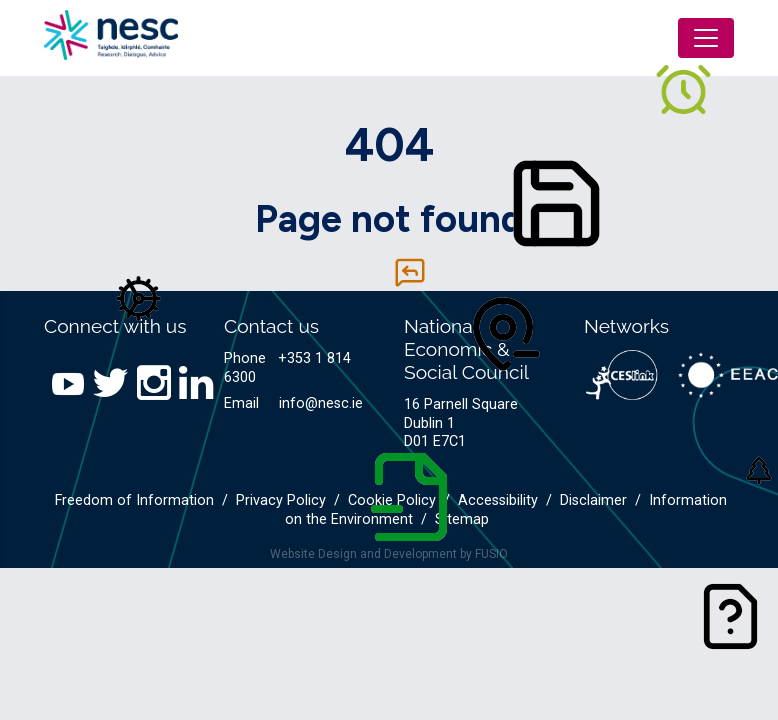 This screenshot has height=720, width=778. Describe the element at coordinates (556, 203) in the screenshot. I see `save current file or document` at that location.